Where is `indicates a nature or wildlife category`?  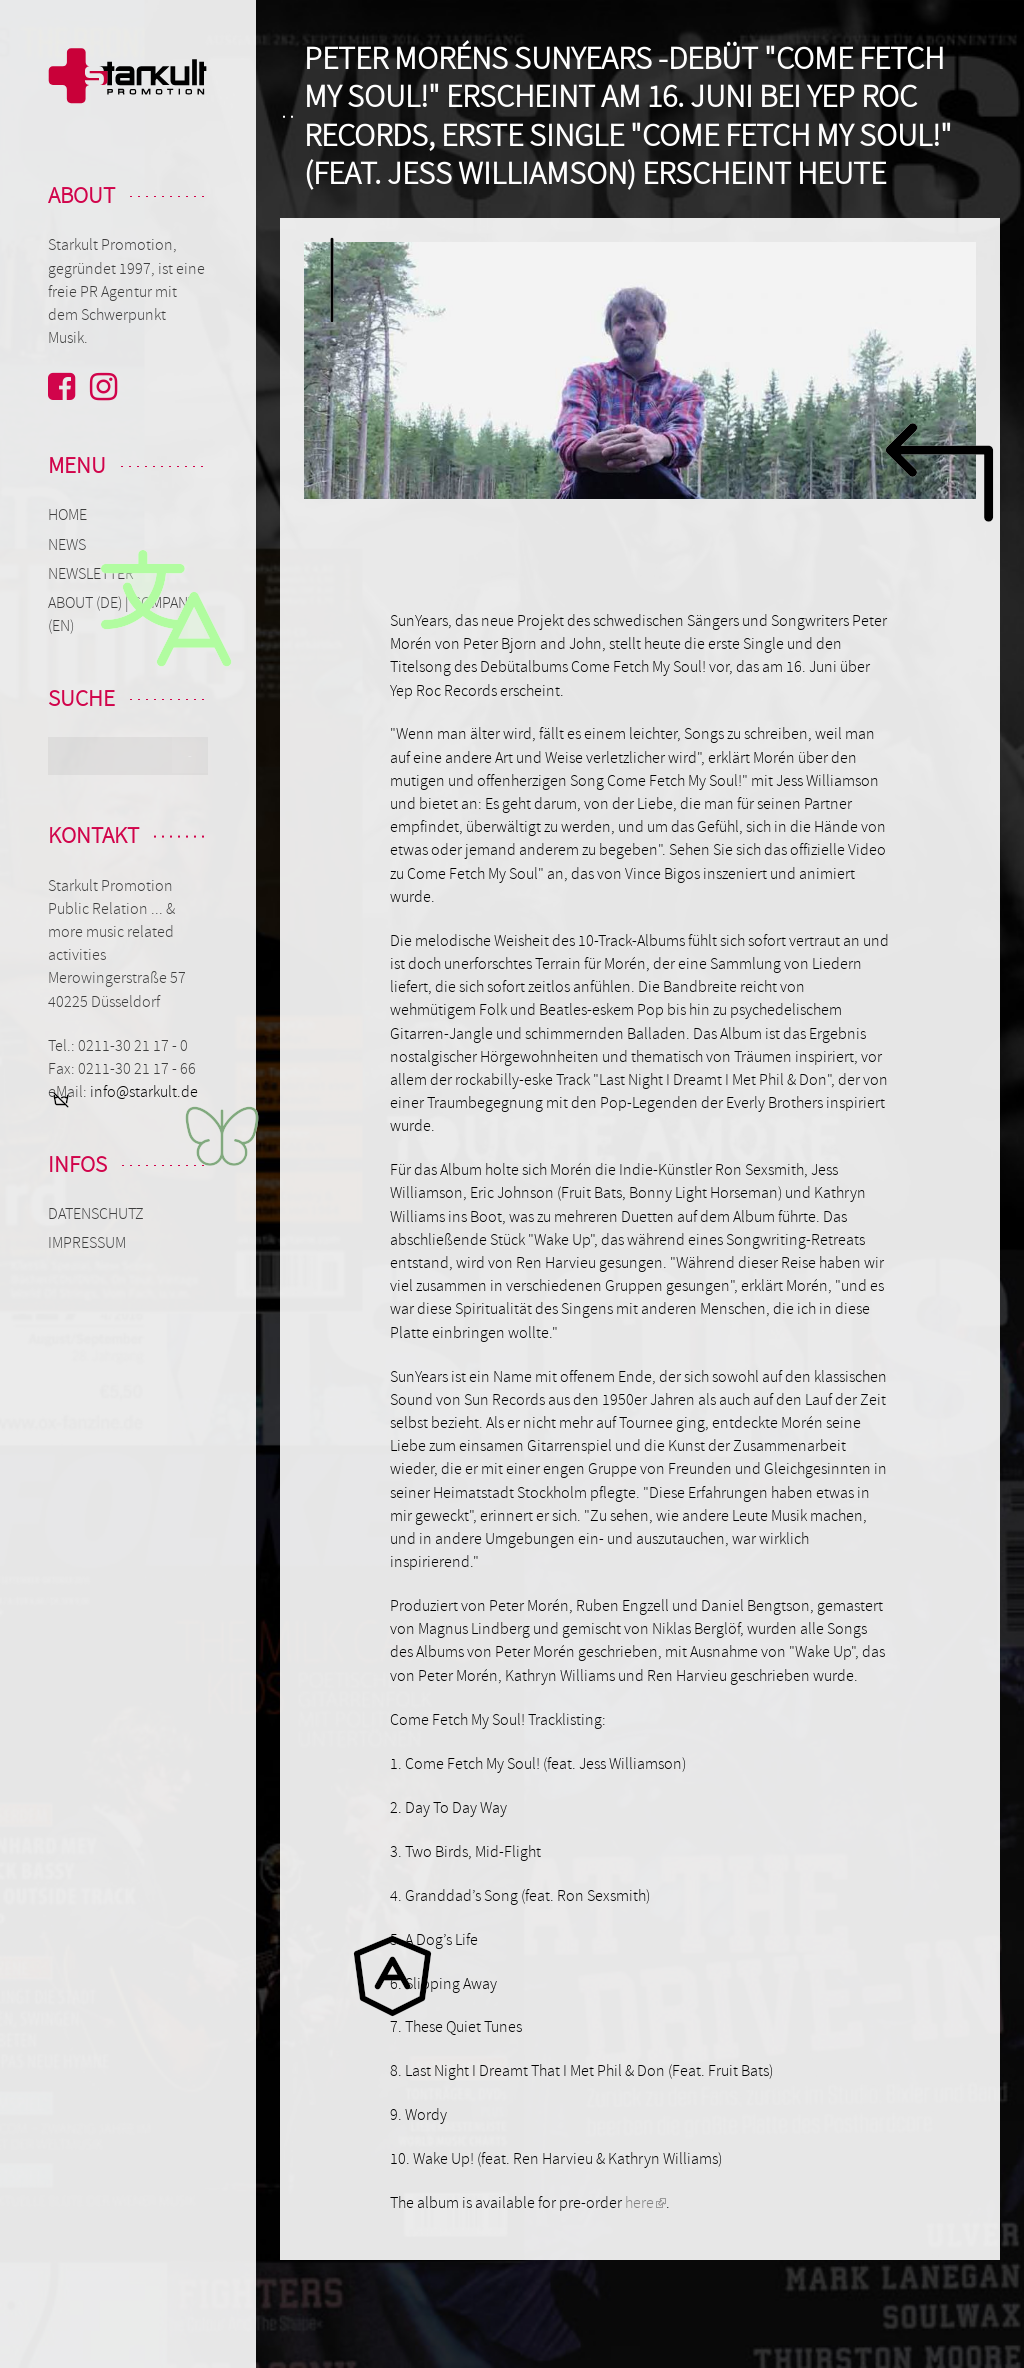 indicates a nature or wildlife category is located at coordinates (222, 1135).